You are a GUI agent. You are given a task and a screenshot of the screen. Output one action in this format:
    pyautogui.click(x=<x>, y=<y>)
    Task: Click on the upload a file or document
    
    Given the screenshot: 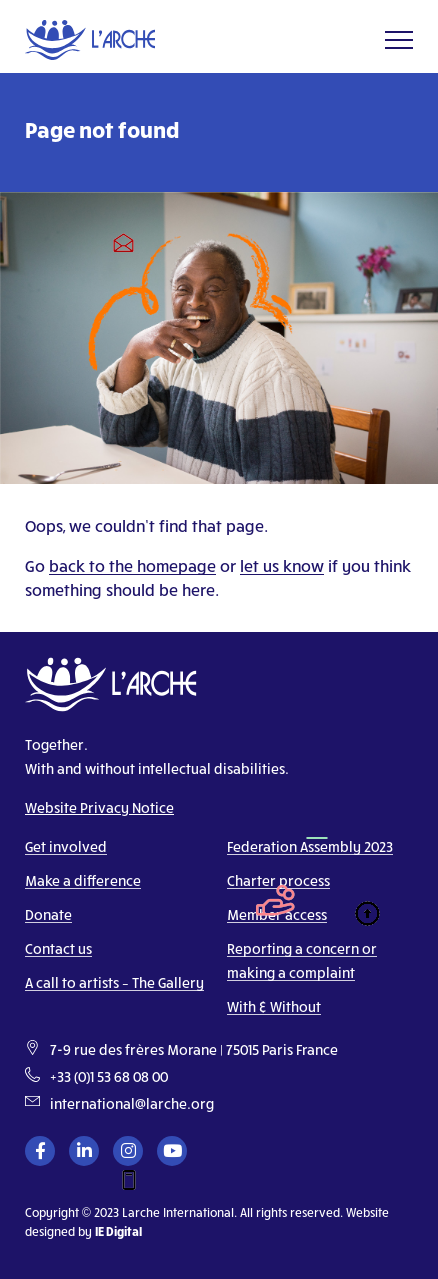 What is the action you would take?
    pyautogui.click(x=367, y=913)
    